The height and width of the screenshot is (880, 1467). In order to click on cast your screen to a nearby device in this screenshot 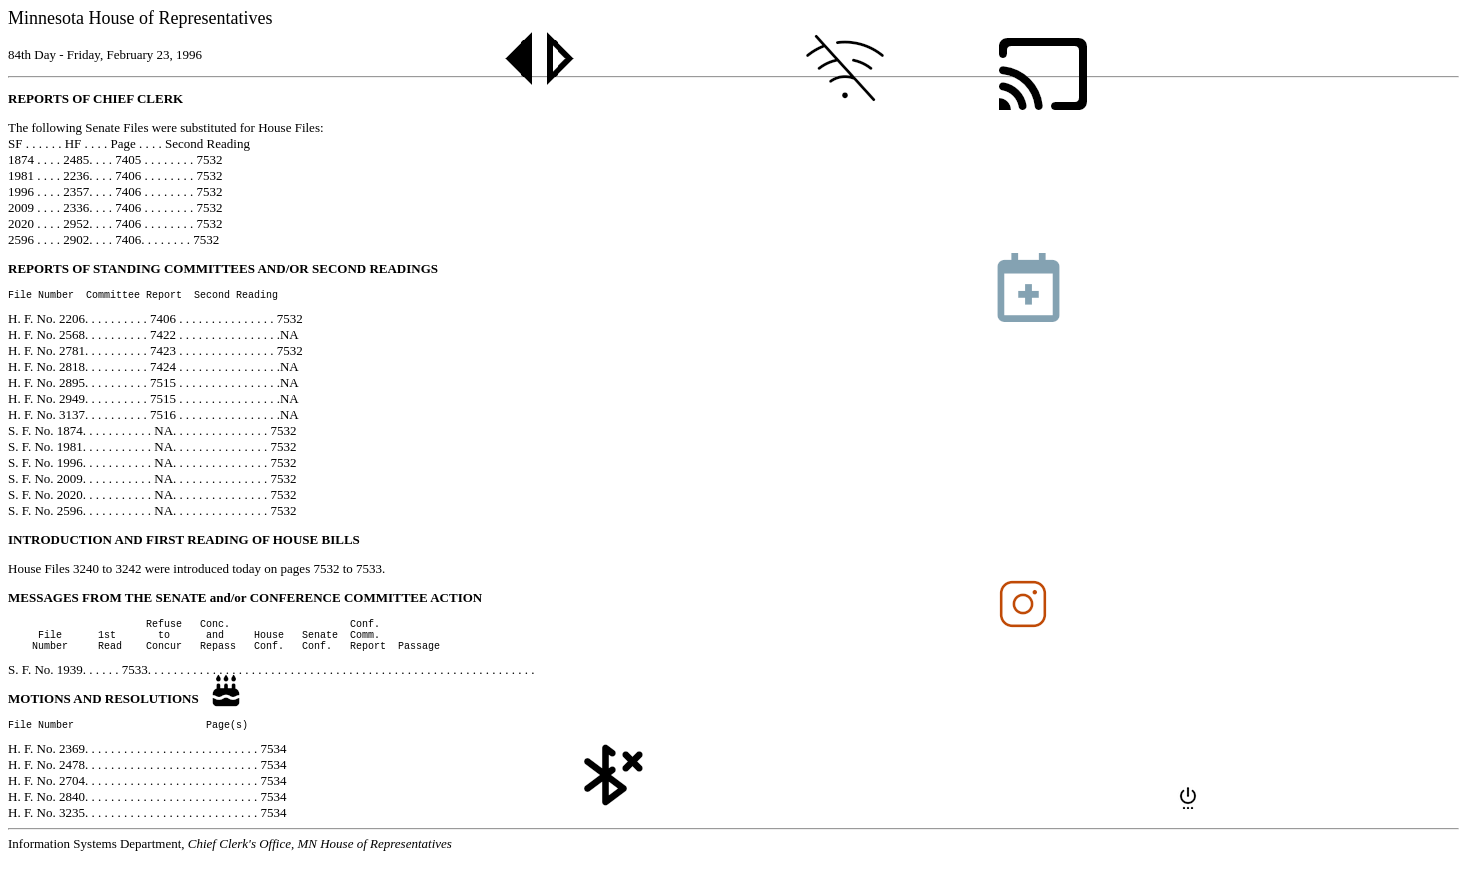, I will do `click(1043, 74)`.